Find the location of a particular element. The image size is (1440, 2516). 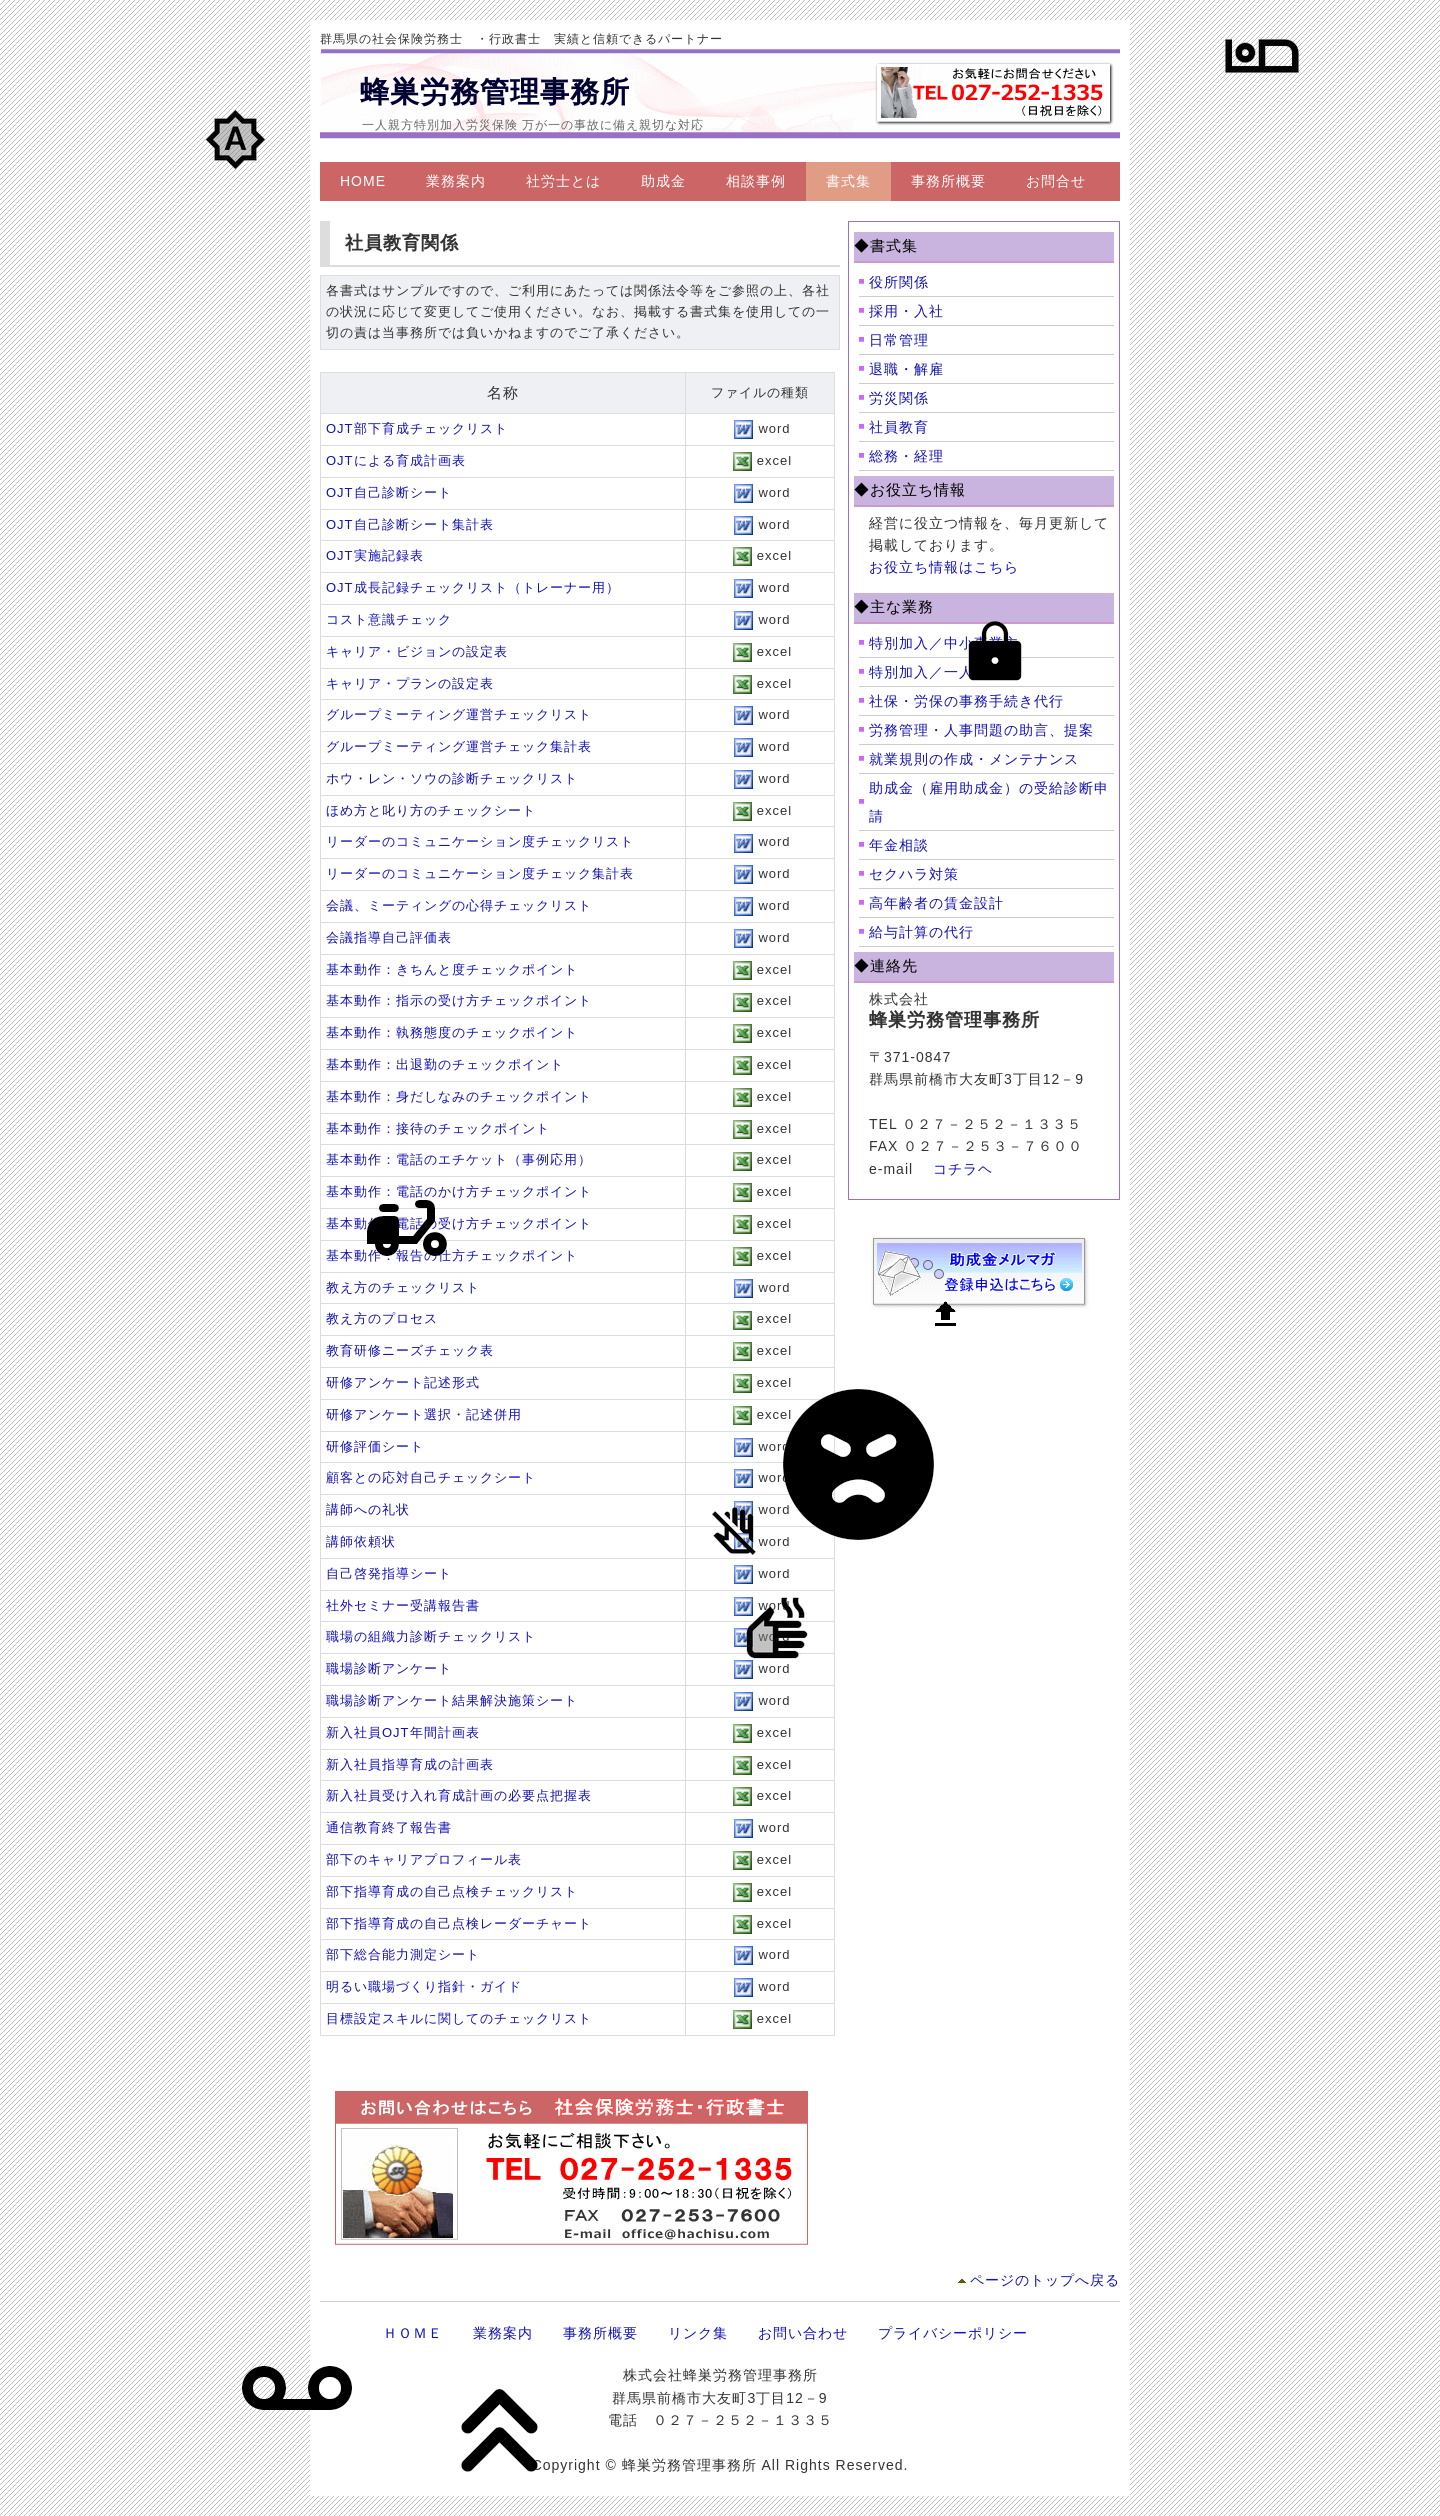

upload a file is located at coordinates (945, 1314).